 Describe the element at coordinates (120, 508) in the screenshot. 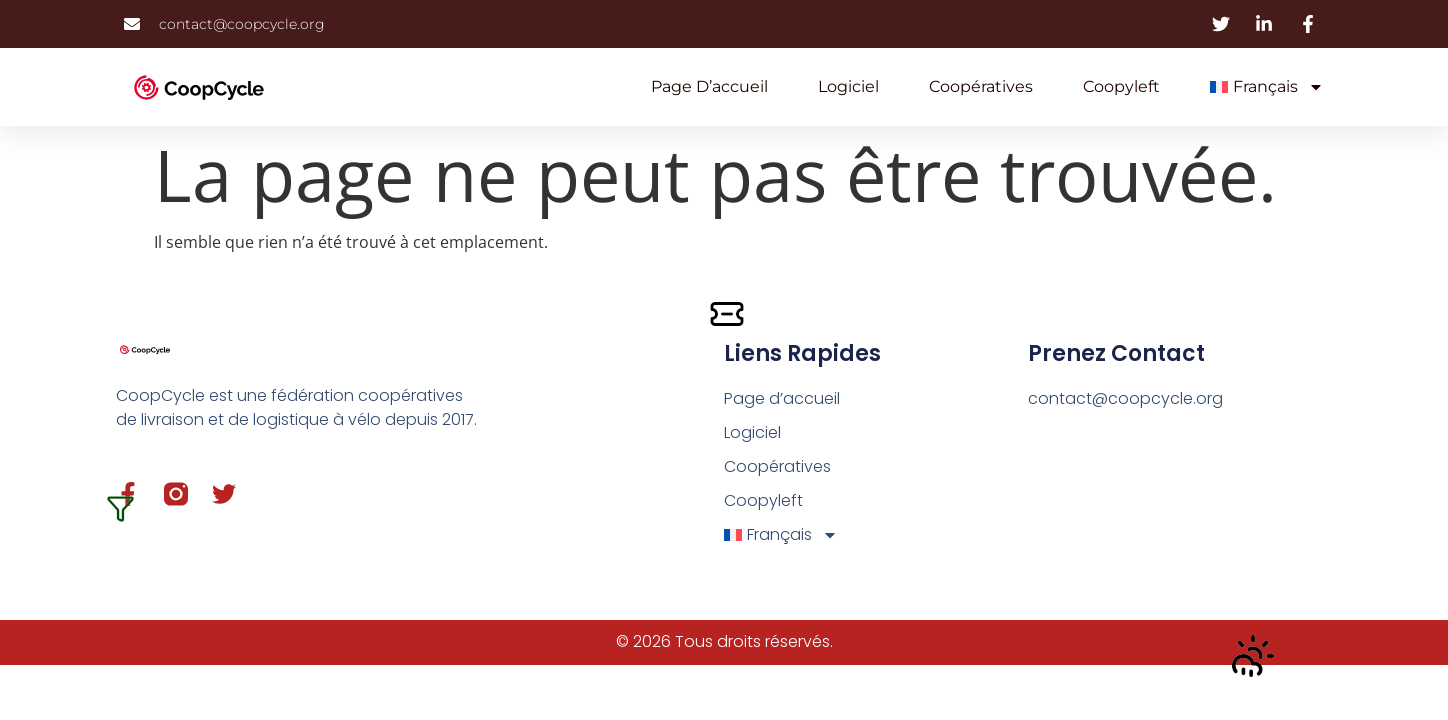

I see `filter or sort content` at that location.